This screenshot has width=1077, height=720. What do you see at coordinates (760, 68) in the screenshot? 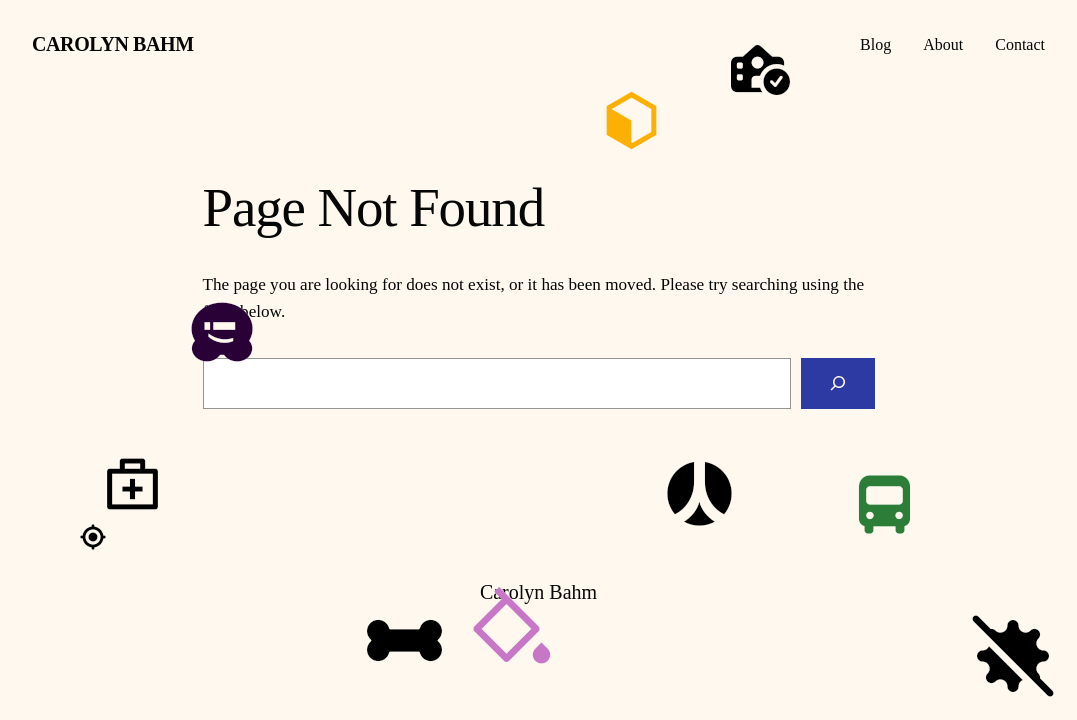
I see `school verification complete` at bounding box center [760, 68].